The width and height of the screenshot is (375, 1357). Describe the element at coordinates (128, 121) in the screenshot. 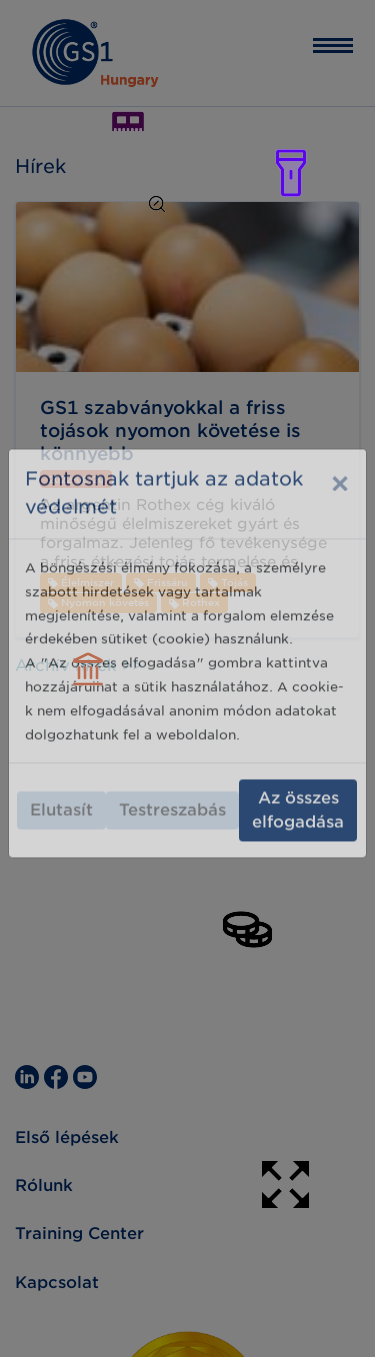

I see `view device memory or RAM usage` at that location.